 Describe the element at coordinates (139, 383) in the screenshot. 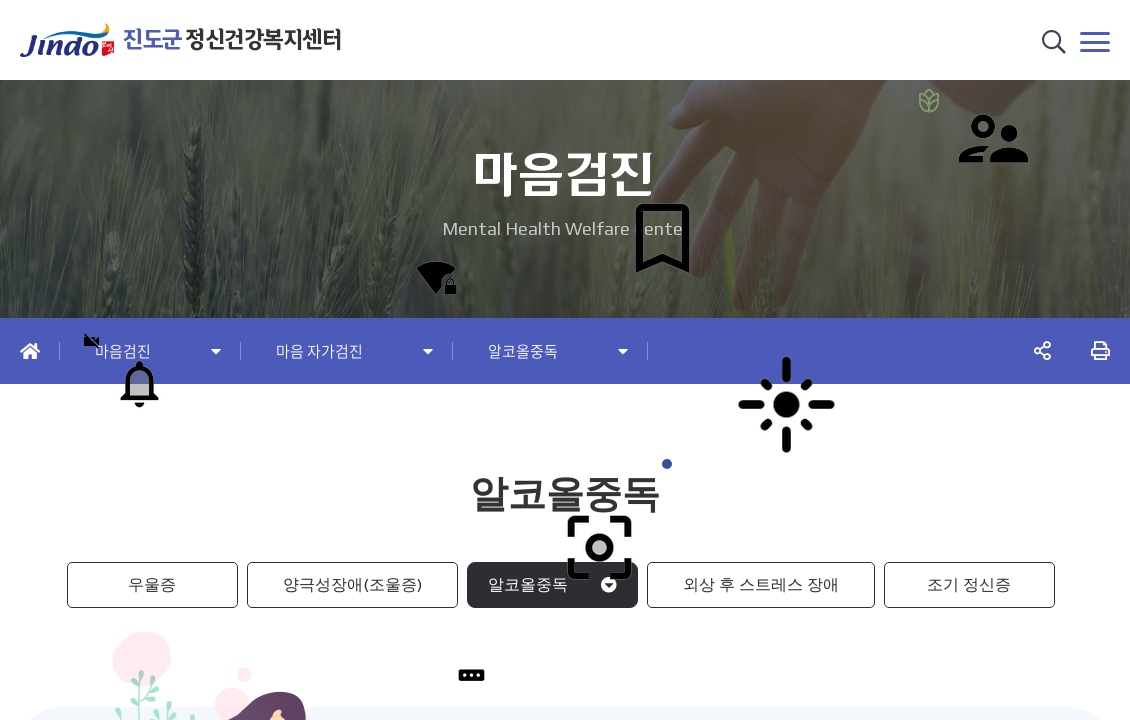

I see `view your notifications` at that location.